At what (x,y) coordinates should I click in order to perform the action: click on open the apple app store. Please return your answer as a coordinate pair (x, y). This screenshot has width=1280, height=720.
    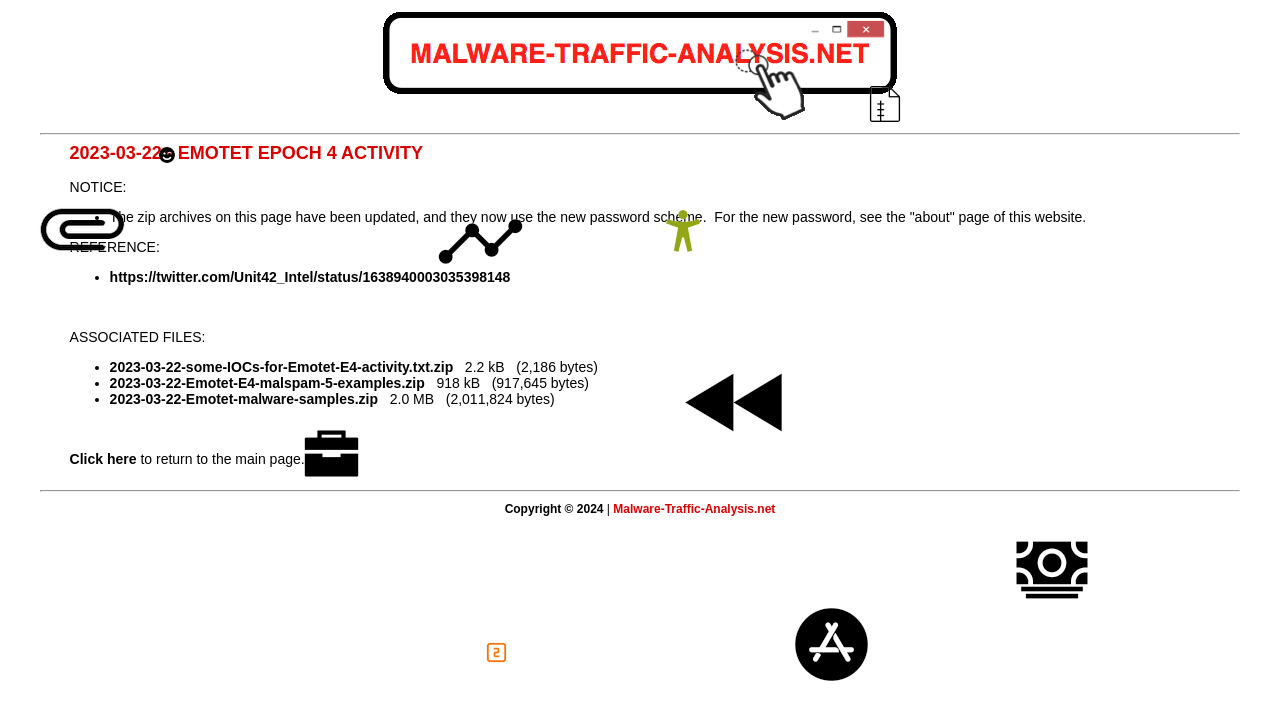
    Looking at the image, I should click on (831, 644).